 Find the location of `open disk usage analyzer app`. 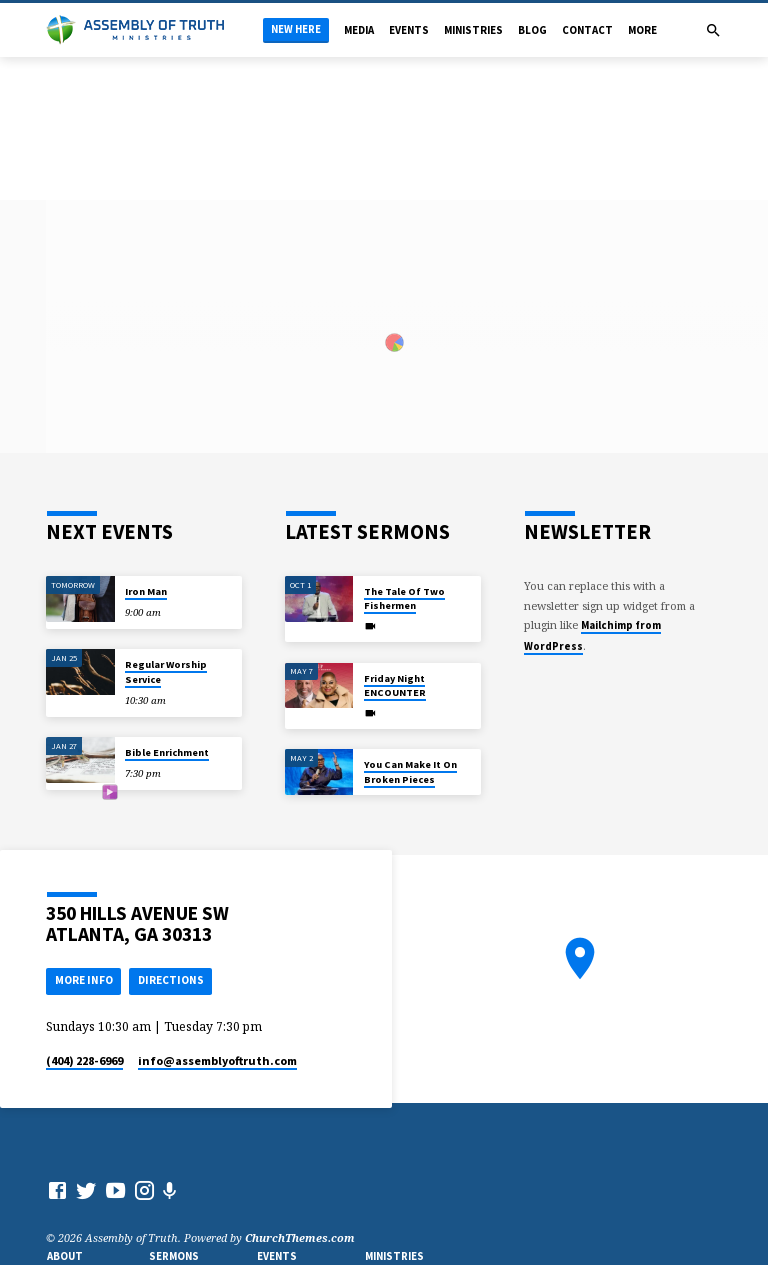

open disk usage analyzer app is located at coordinates (394, 342).